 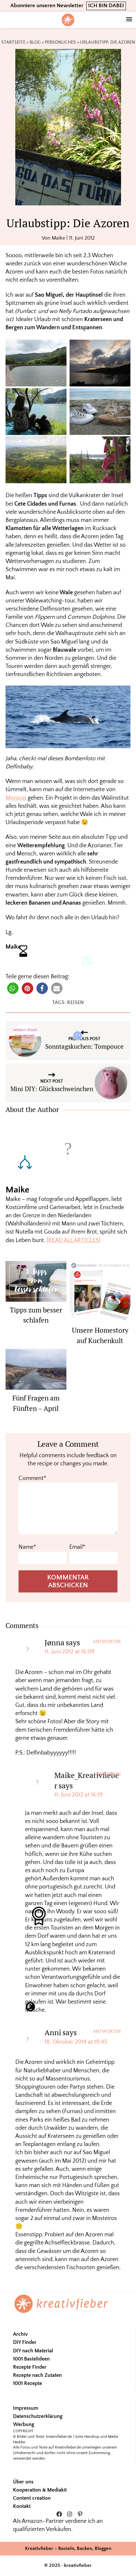 I want to click on view euro currency or pricing, so click(x=30, y=2006).